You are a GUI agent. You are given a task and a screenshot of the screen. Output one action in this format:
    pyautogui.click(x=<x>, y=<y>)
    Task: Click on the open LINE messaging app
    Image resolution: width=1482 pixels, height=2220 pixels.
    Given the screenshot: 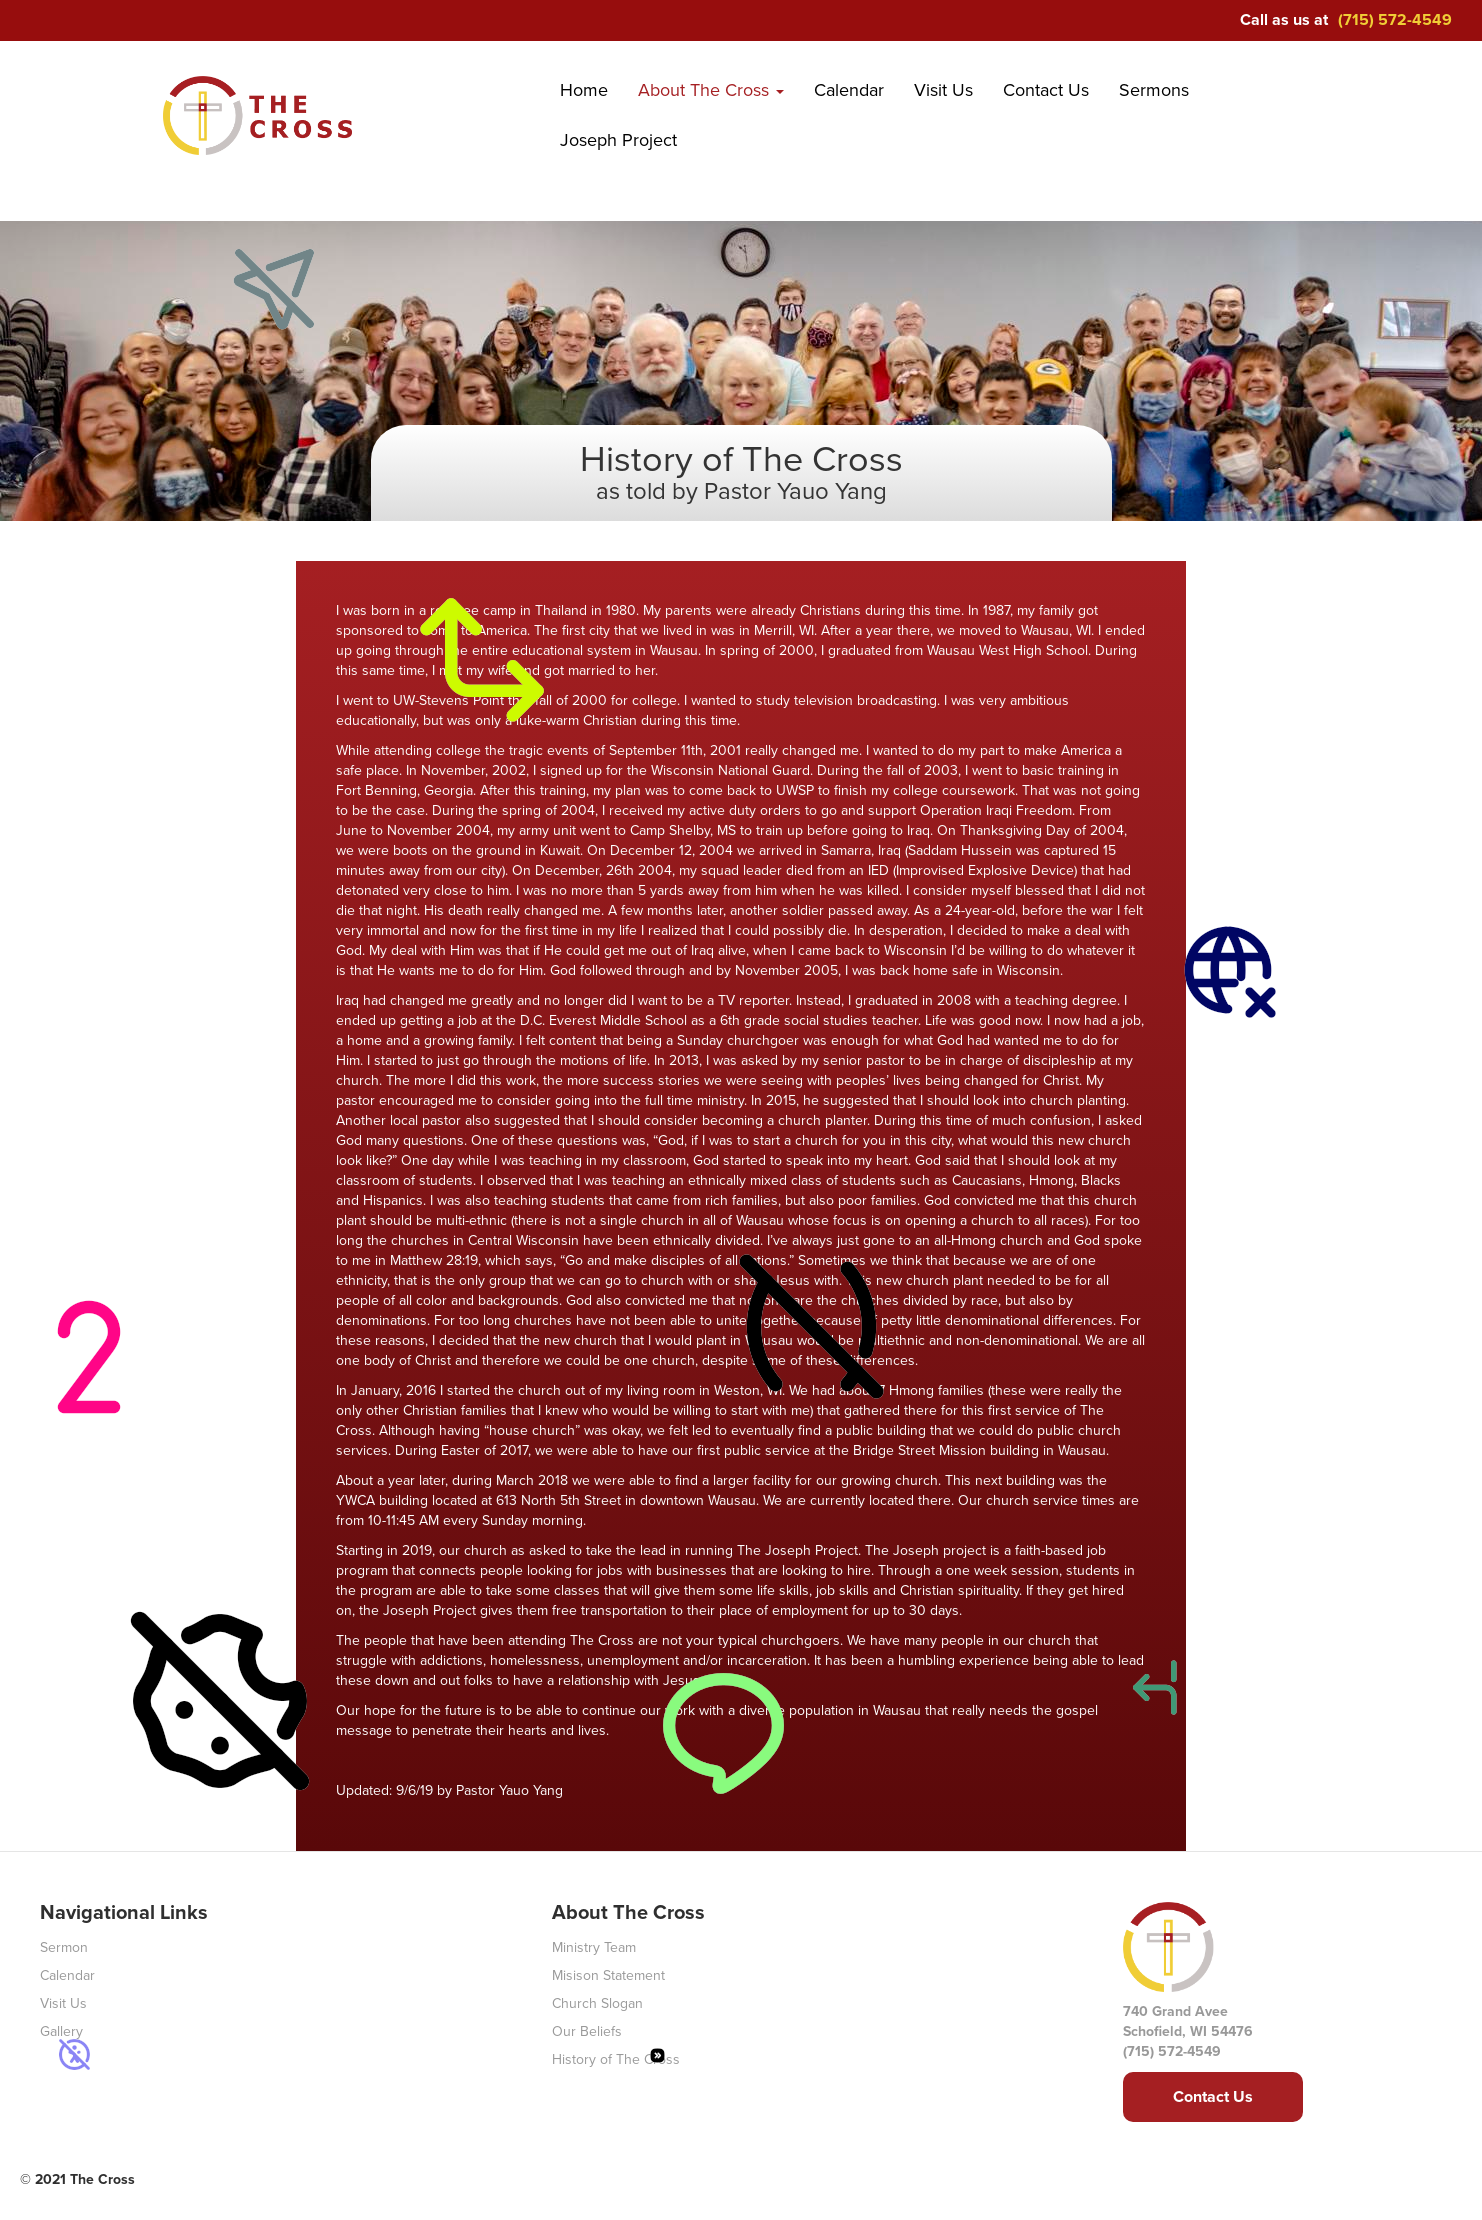 What is the action you would take?
    pyautogui.click(x=723, y=1733)
    